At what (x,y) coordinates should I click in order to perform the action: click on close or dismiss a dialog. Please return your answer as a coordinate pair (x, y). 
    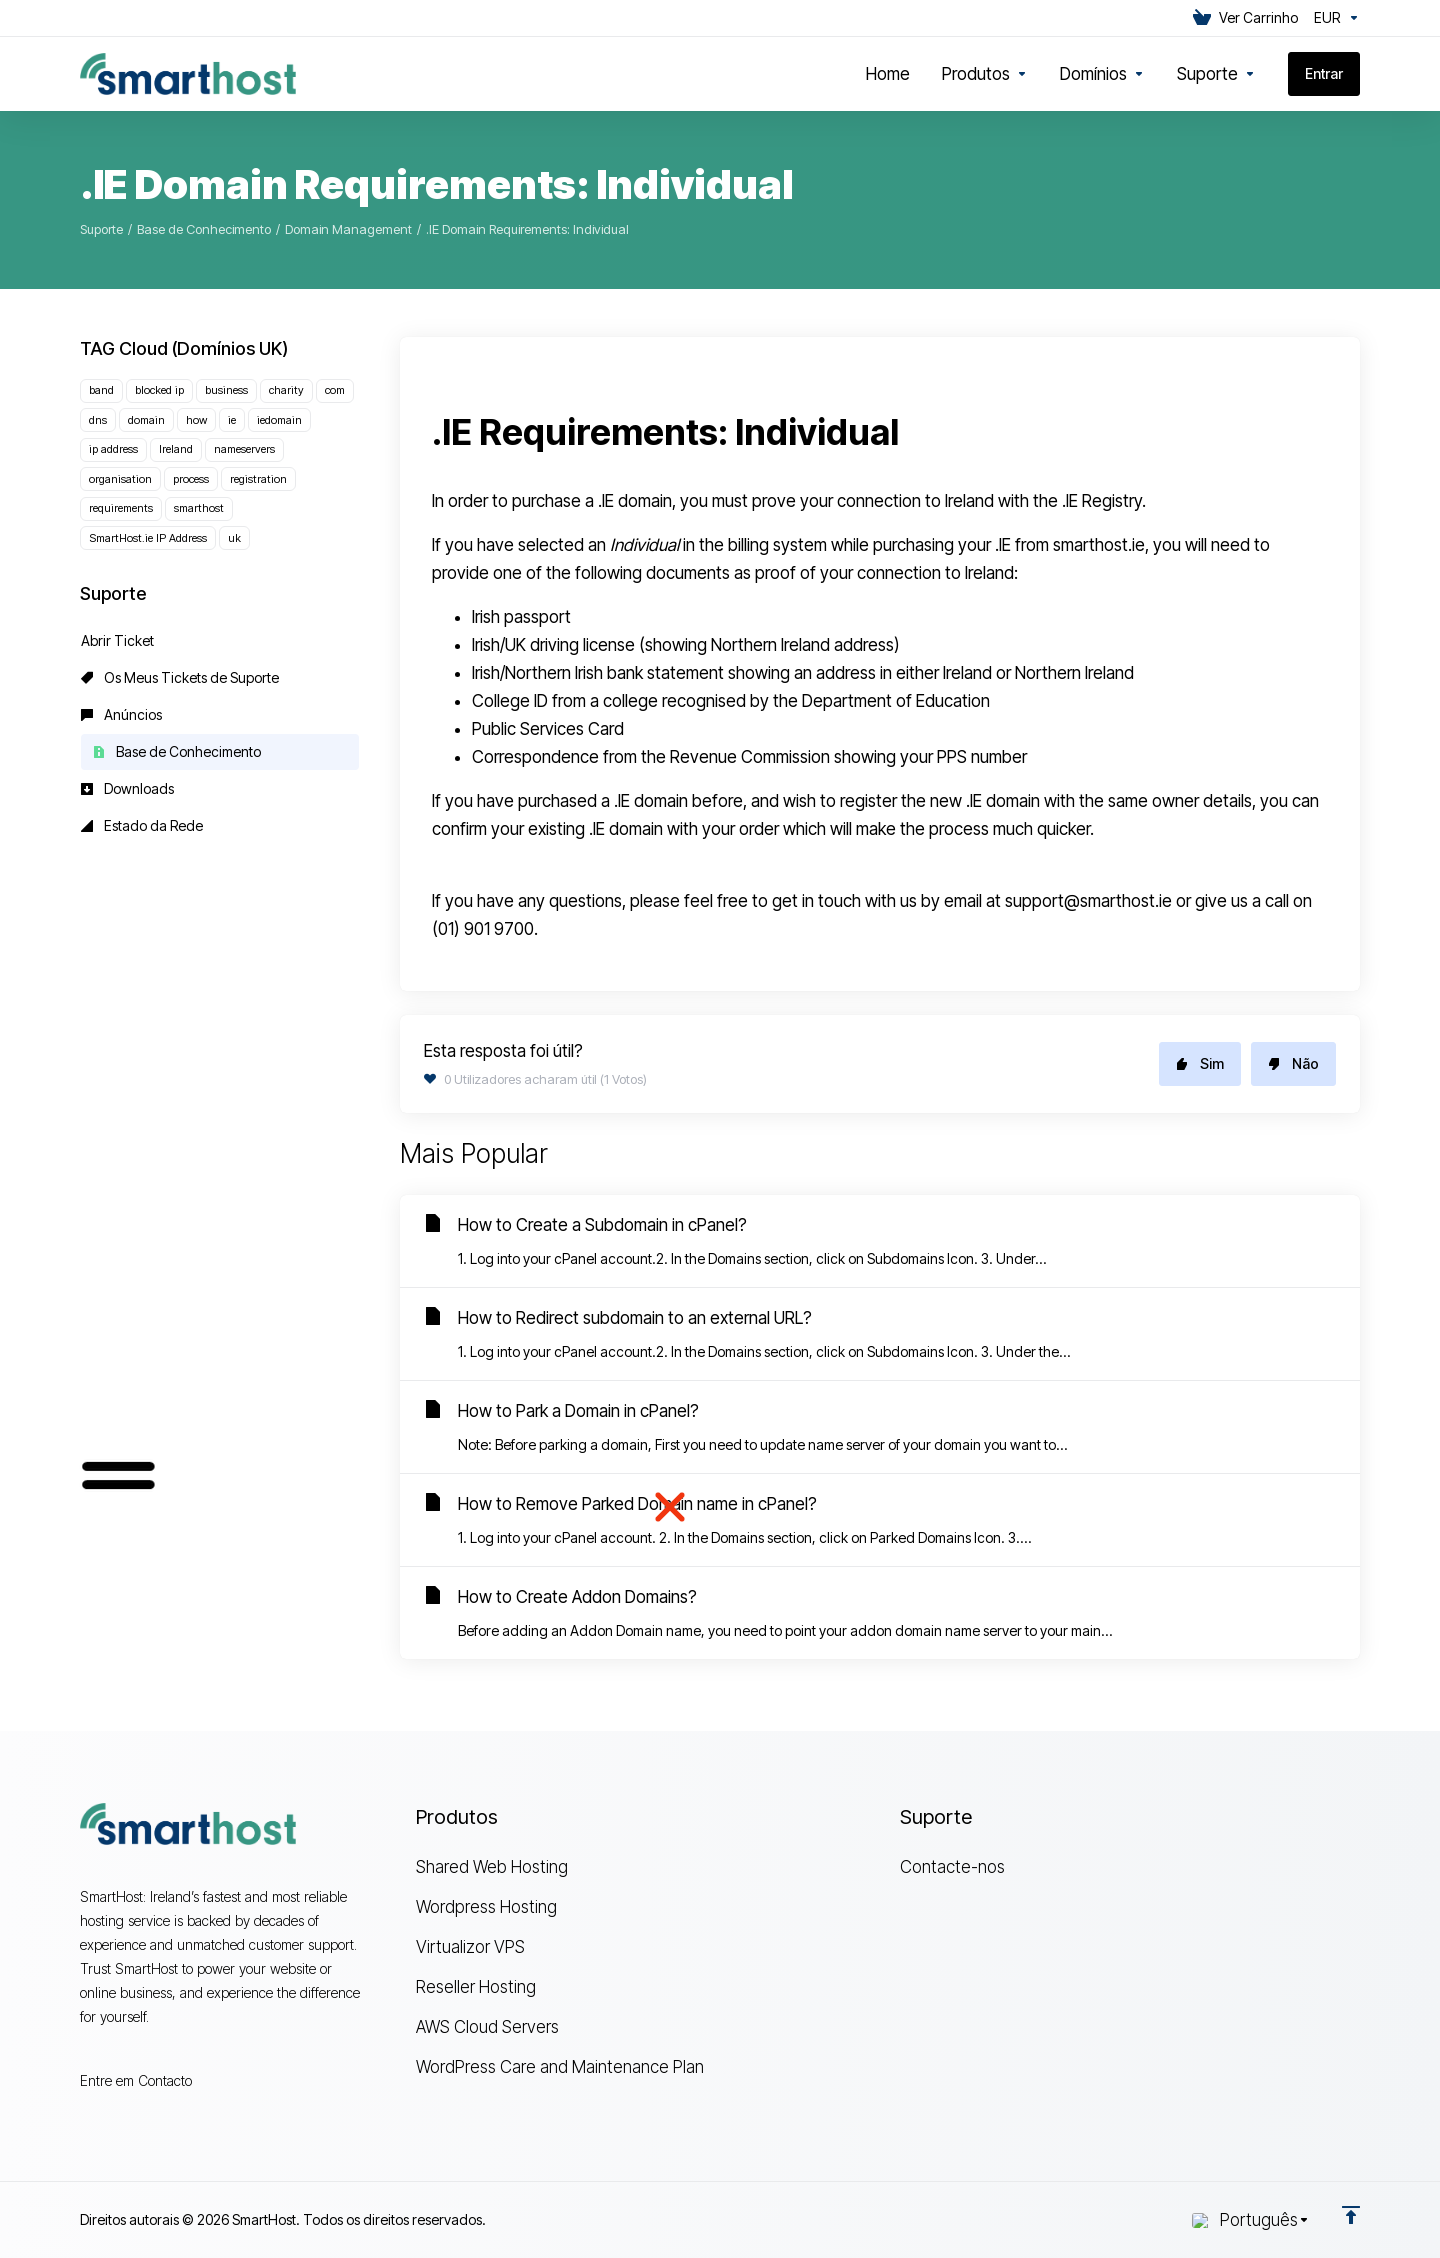
    Looking at the image, I should click on (670, 1507).